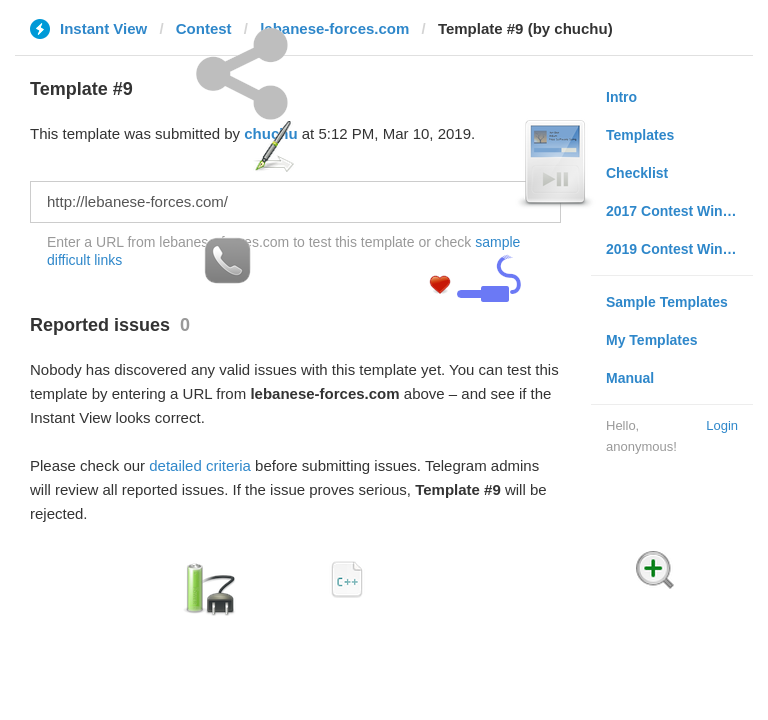 The height and width of the screenshot is (720, 768). Describe the element at coordinates (655, 570) in the screenshot. I see `zoom in on the current view` at that location.